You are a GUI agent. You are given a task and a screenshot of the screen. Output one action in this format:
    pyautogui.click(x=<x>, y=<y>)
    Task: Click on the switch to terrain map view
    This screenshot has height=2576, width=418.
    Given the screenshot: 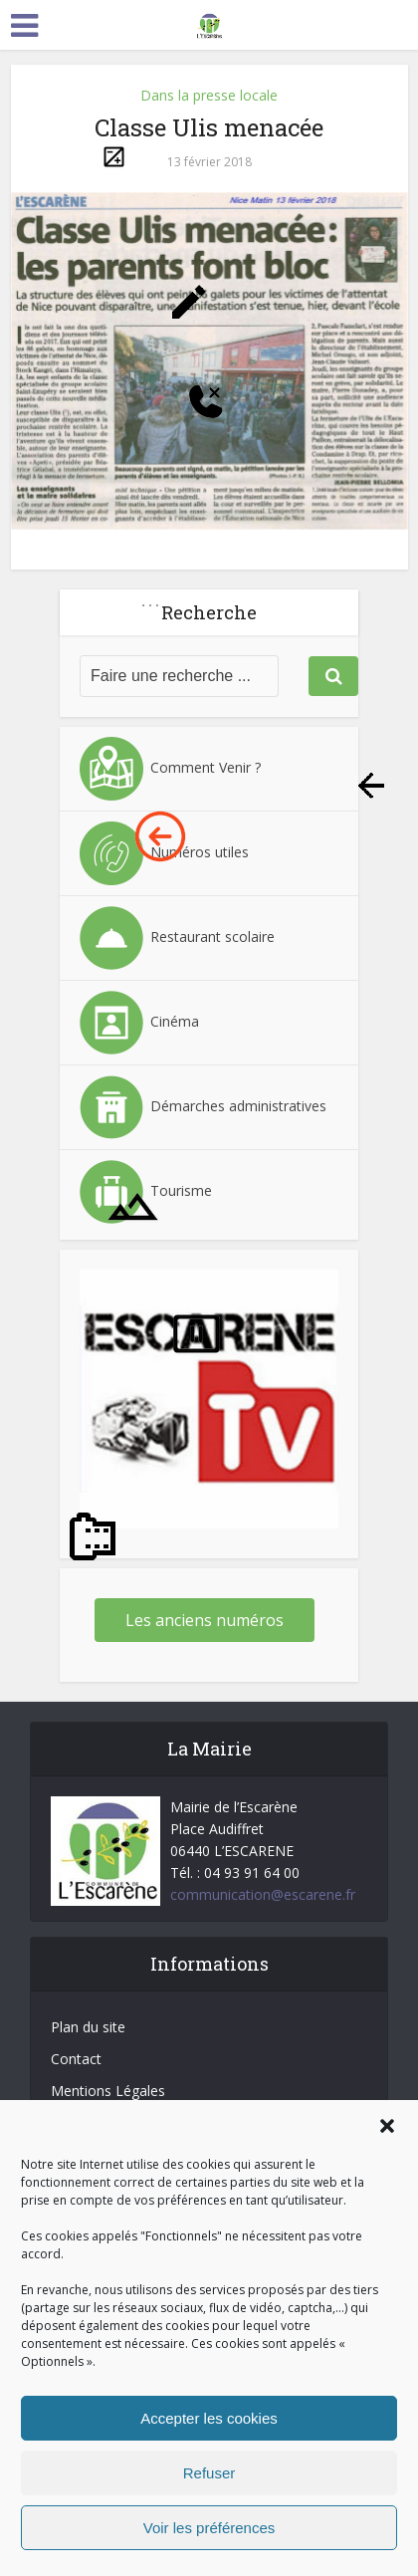 What is the action you would take?
    pyautogui.click(x=132, y=1206)
    